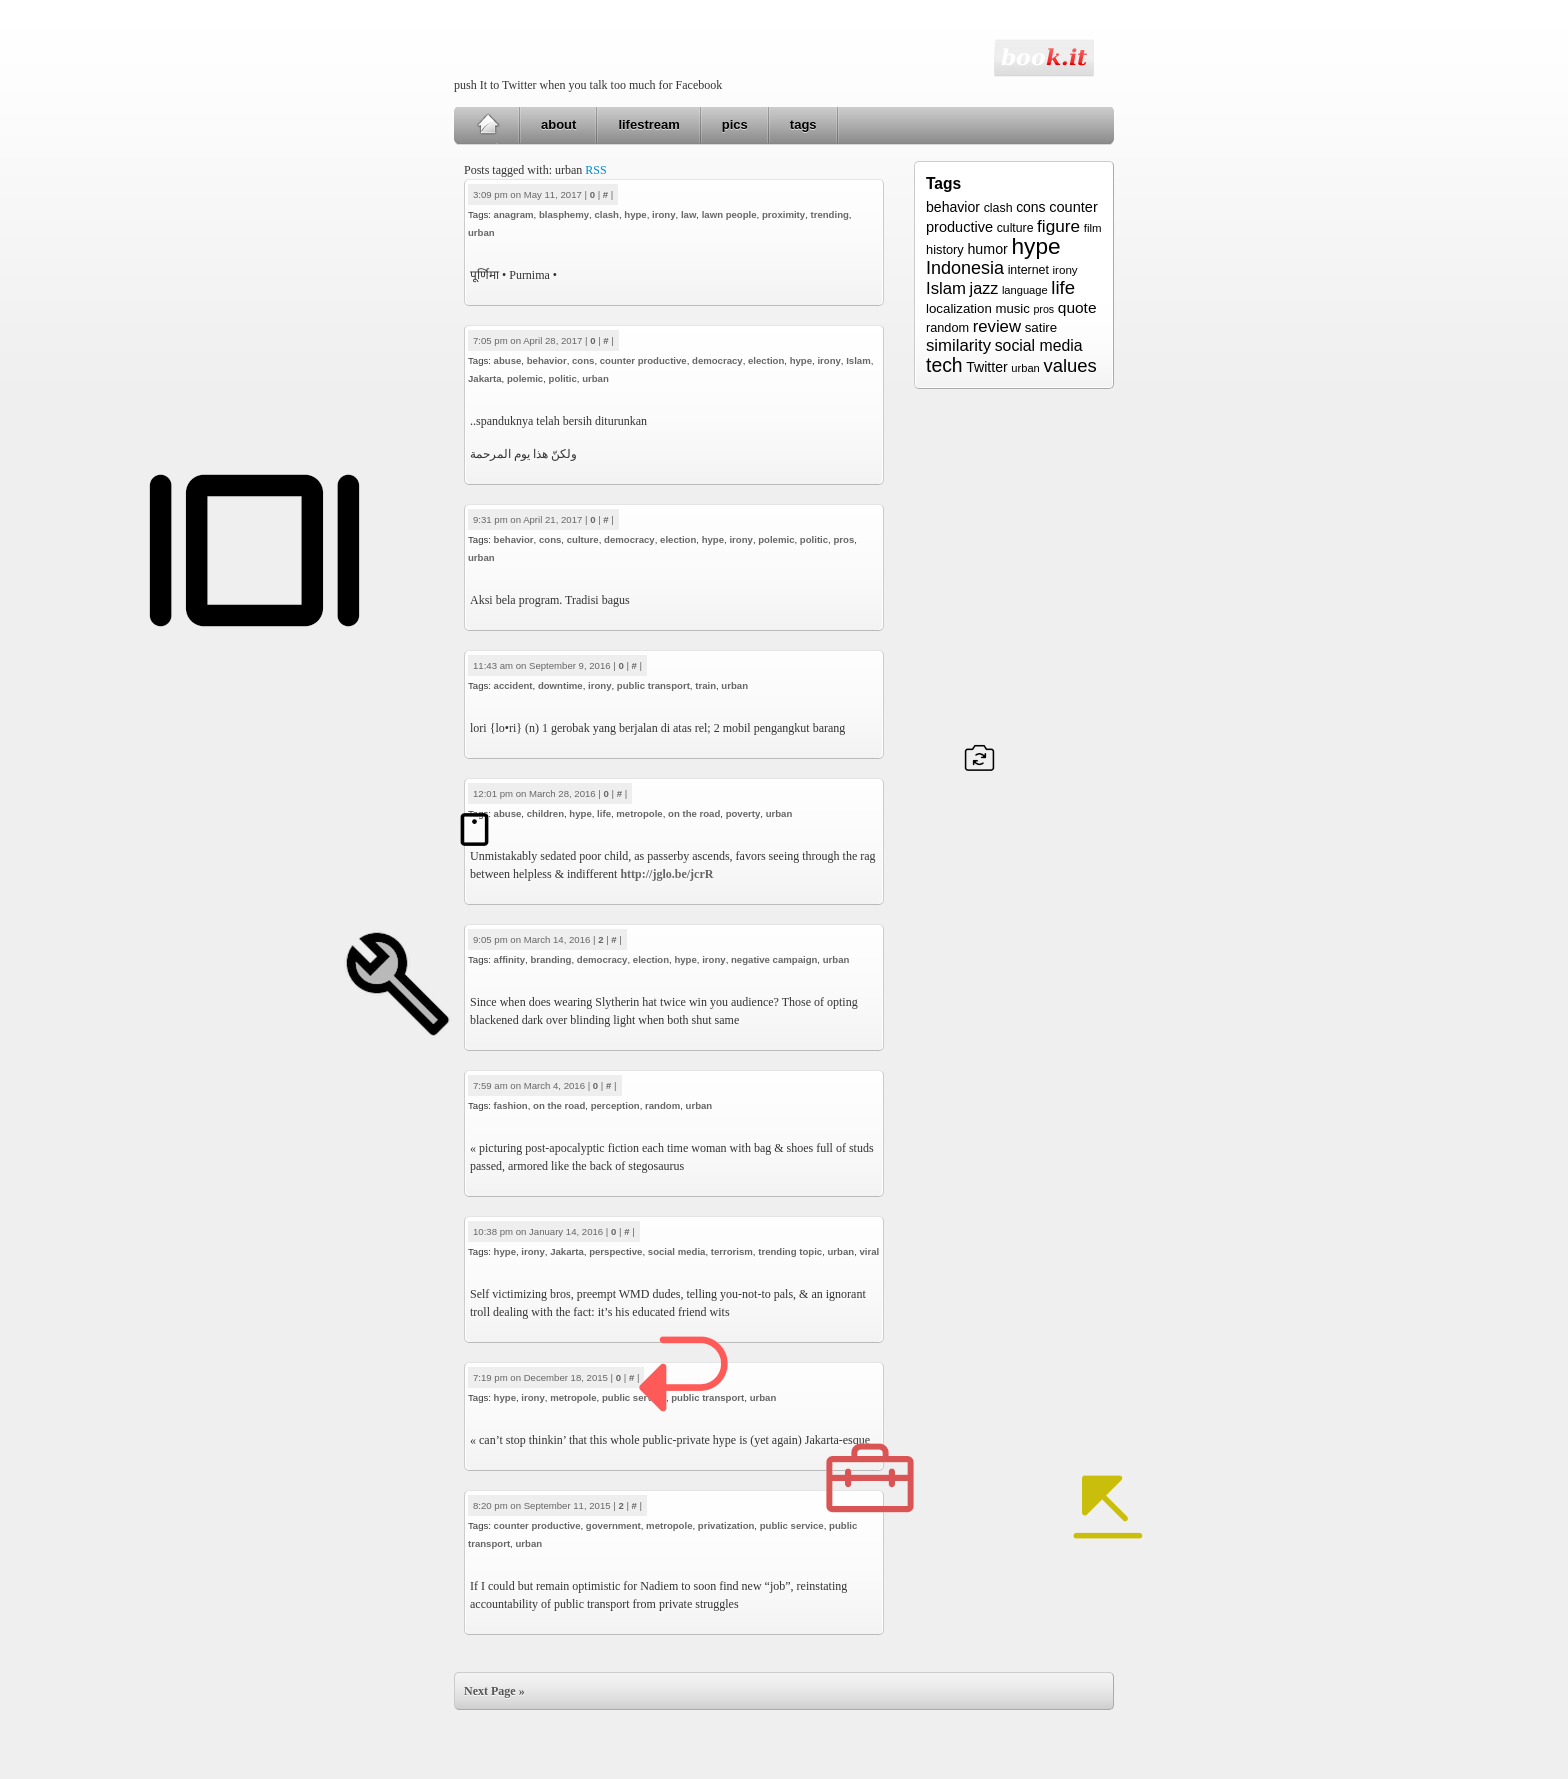  Describe the element at coordinates (254, 550) in the screenshot. I see `start a slideshow presentation` at that location.